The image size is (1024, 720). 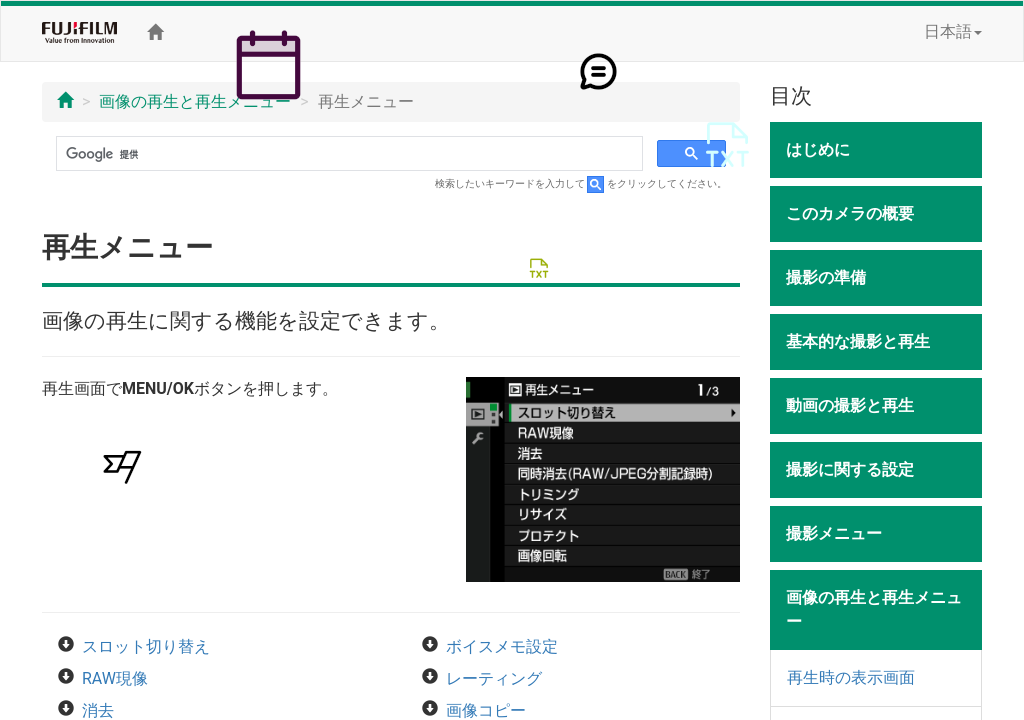 I want to click on flag or bookmark an item, so click(x=122, y=466).